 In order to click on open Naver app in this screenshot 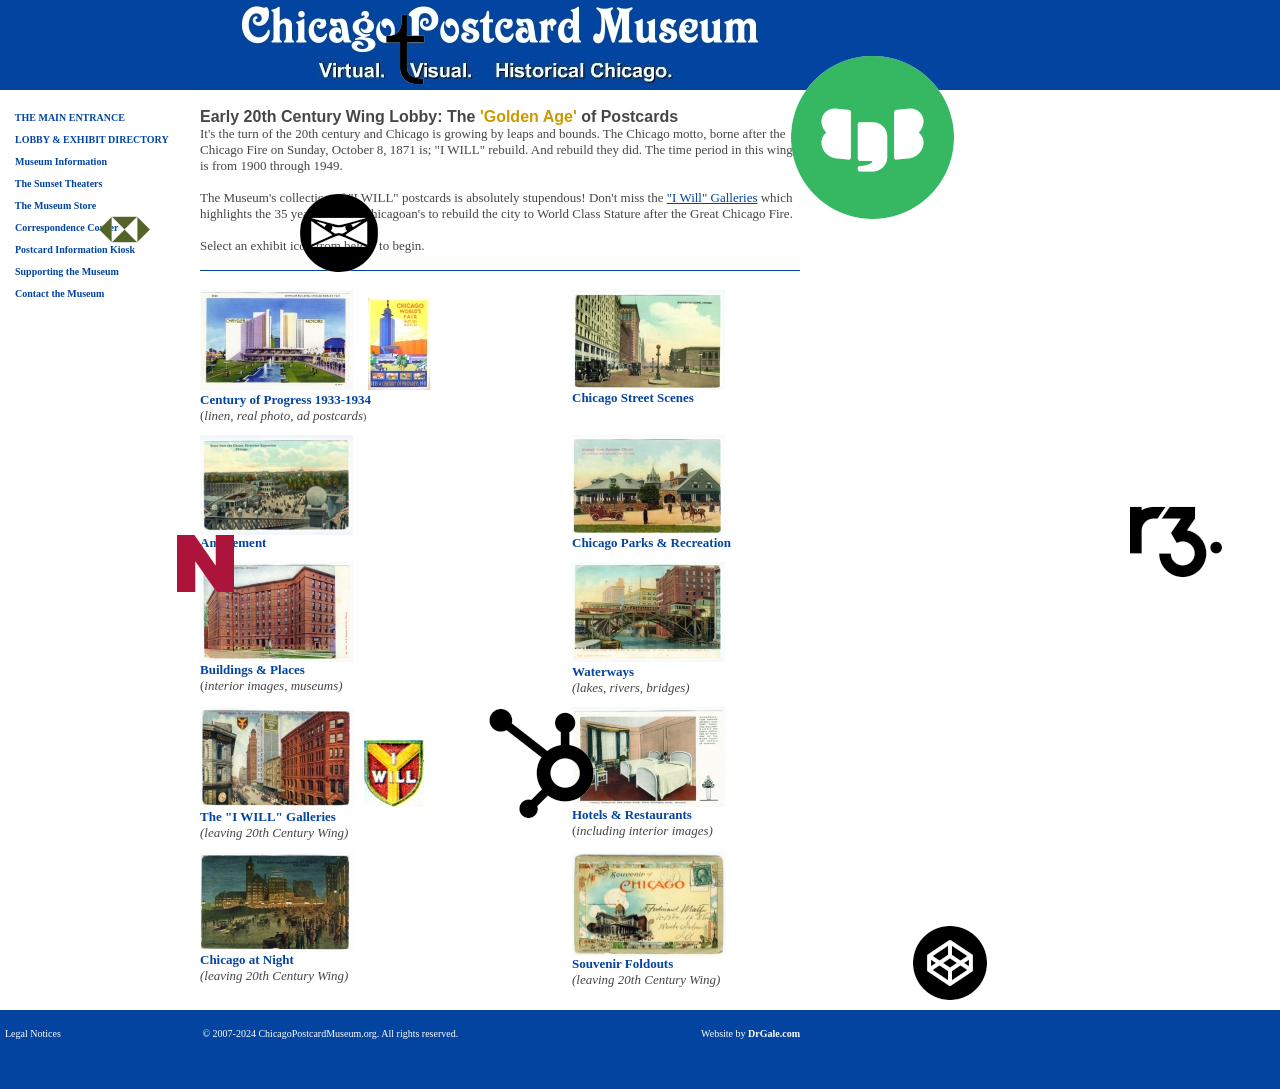, I will do `click(205, 563)`.